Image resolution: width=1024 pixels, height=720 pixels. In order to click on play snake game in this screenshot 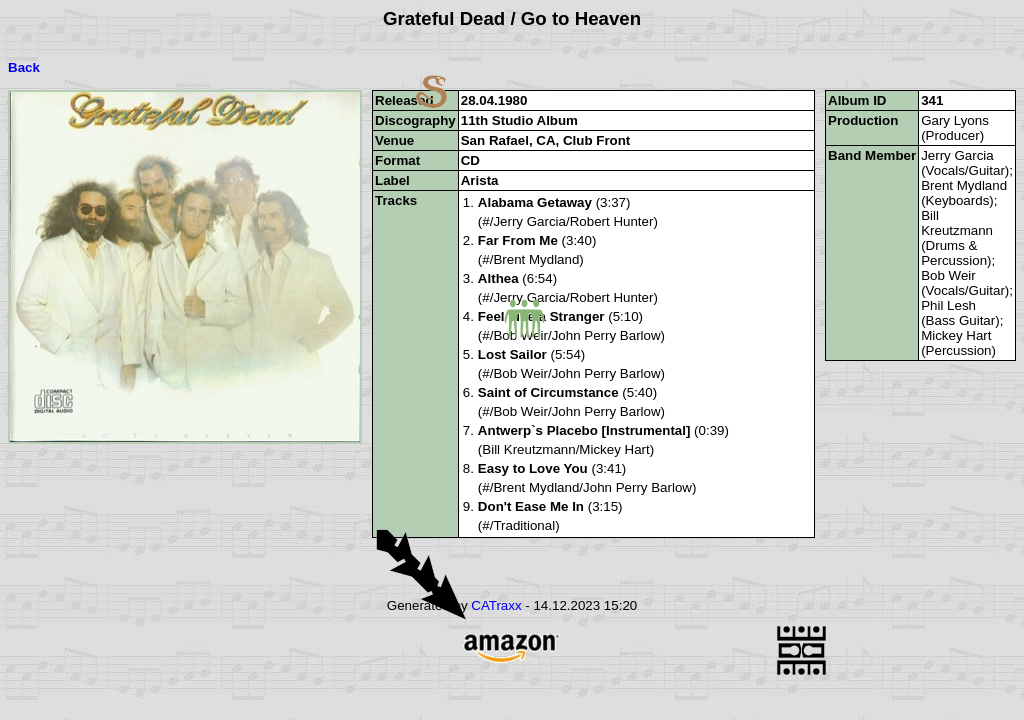, I will do `click(431, 91)`.